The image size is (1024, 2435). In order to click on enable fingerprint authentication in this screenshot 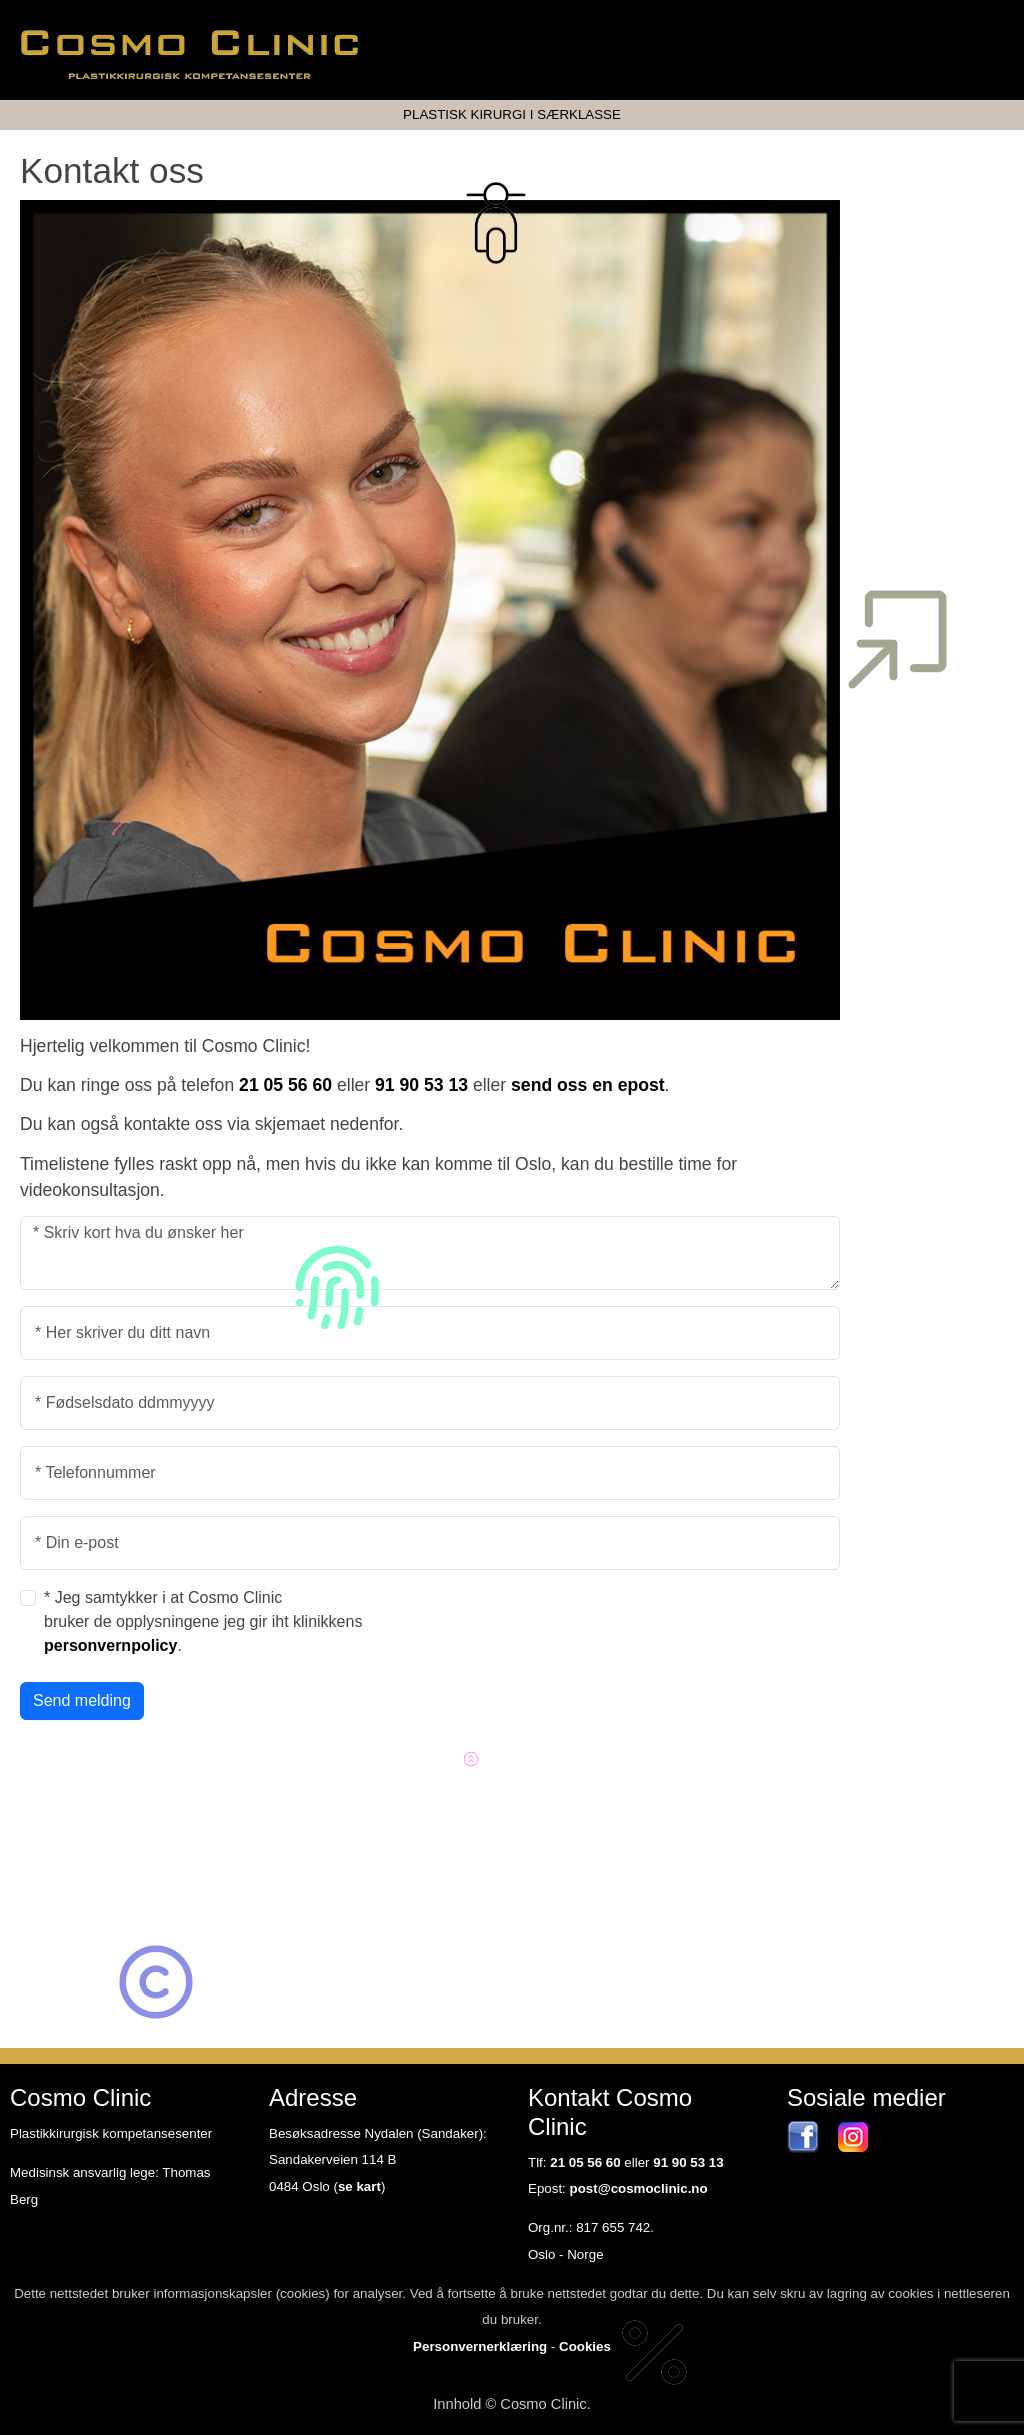, I will do `click(337, 1287)`.